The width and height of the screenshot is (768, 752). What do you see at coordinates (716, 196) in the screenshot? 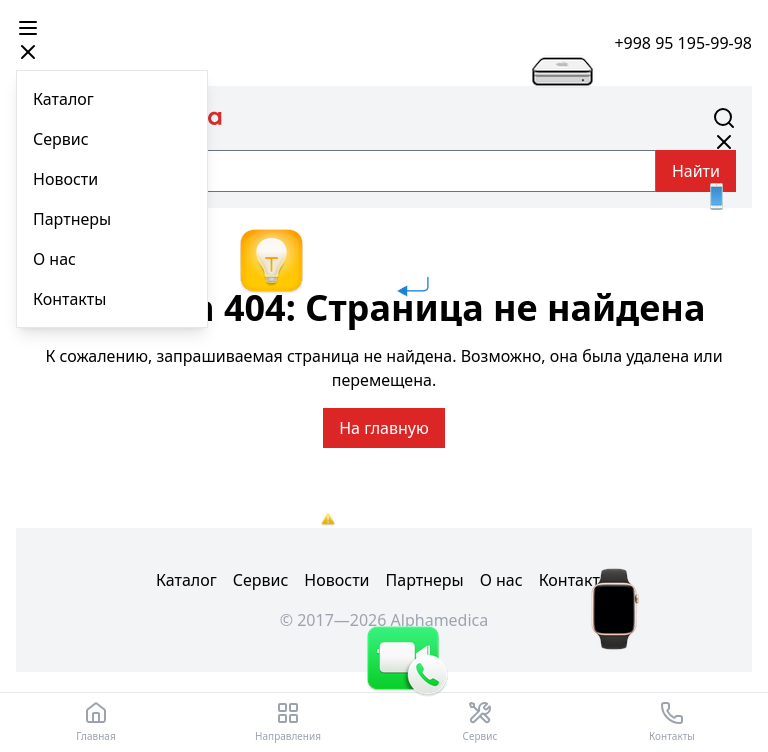
I see `iPod Touch device connected` at bounding box center [716, 196].